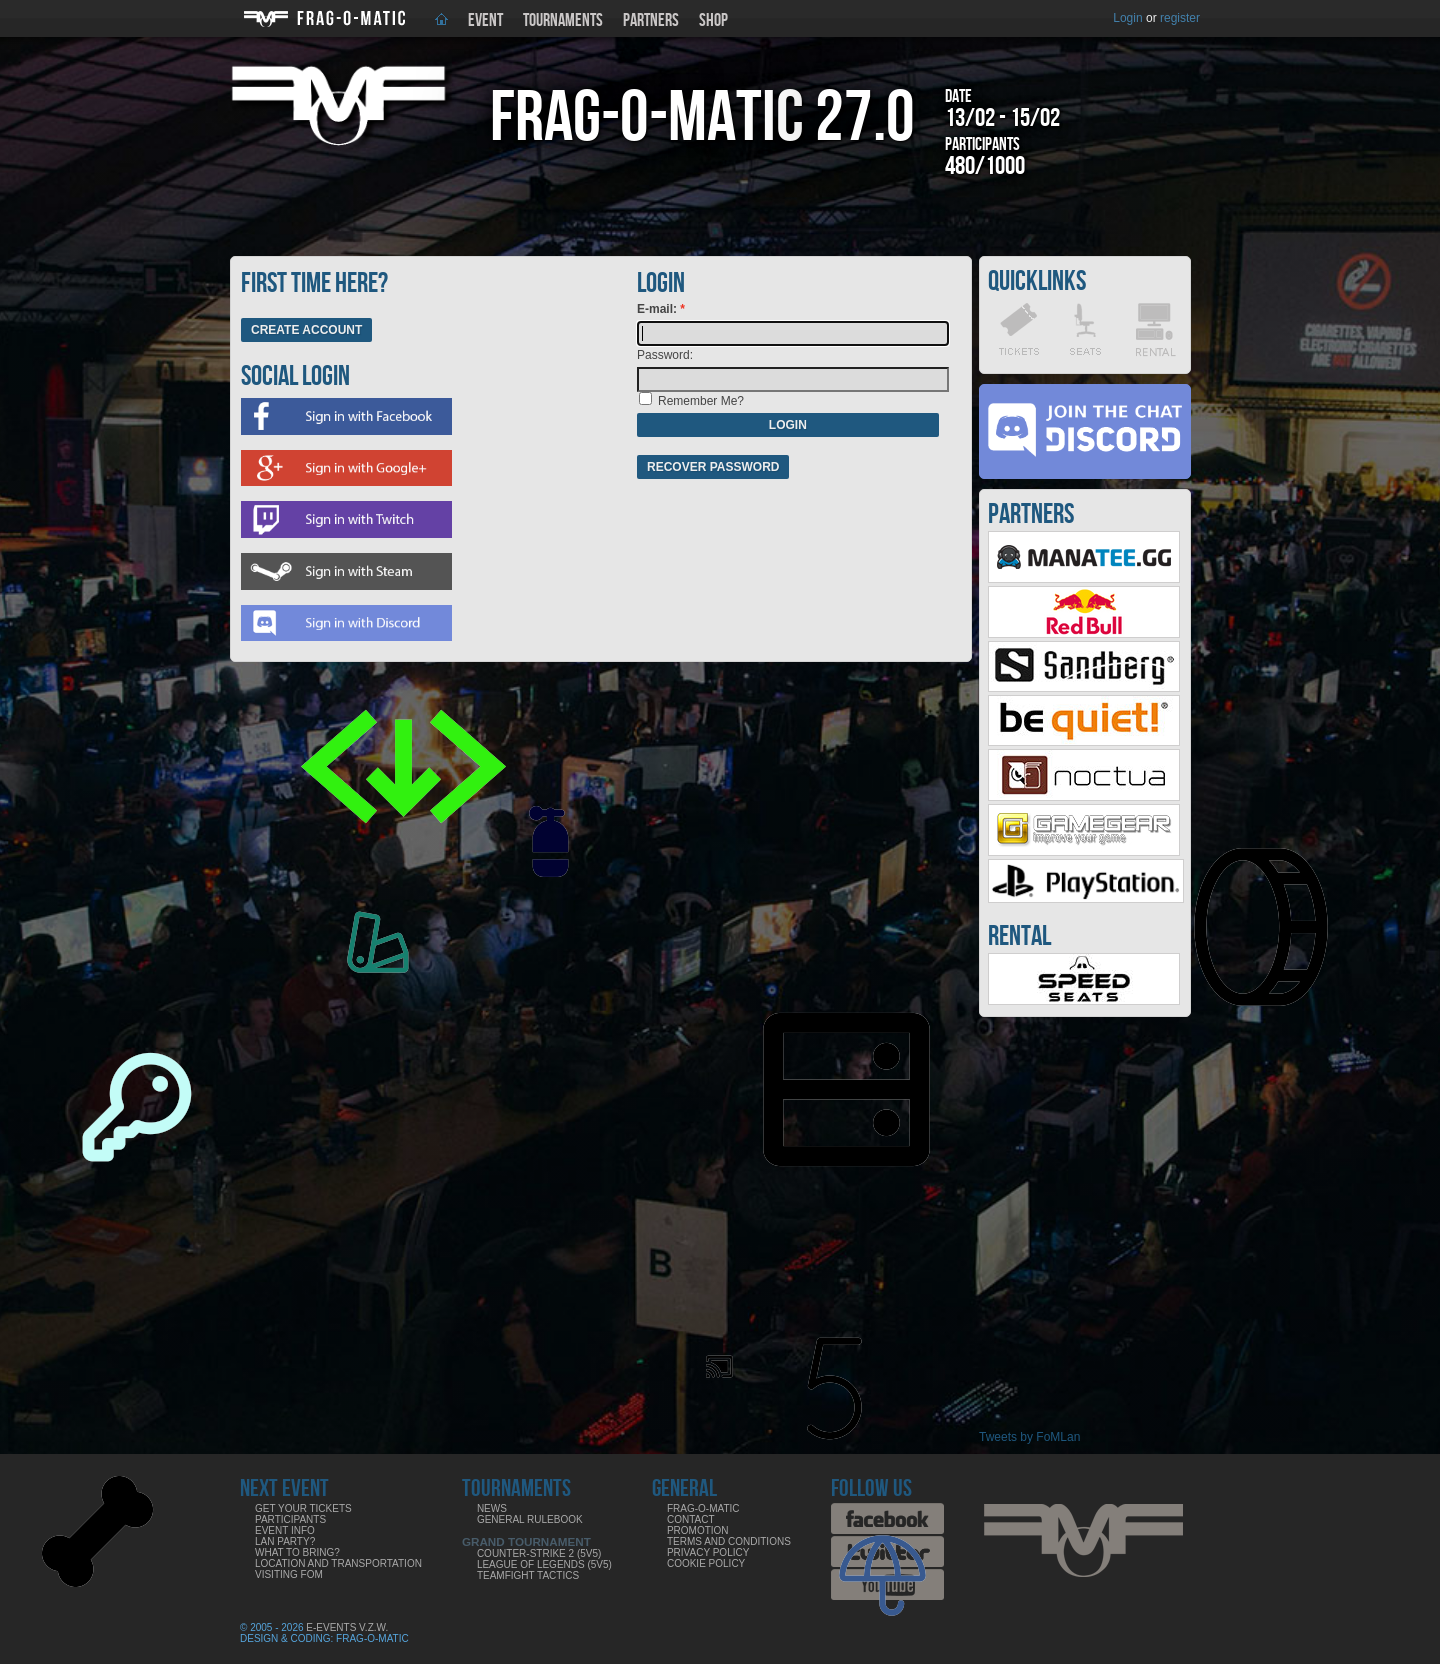  What do you see at coordinates (1261, 927) in the screenshot?
I see `view account balance or currency` at bounding box center [1261, 927].